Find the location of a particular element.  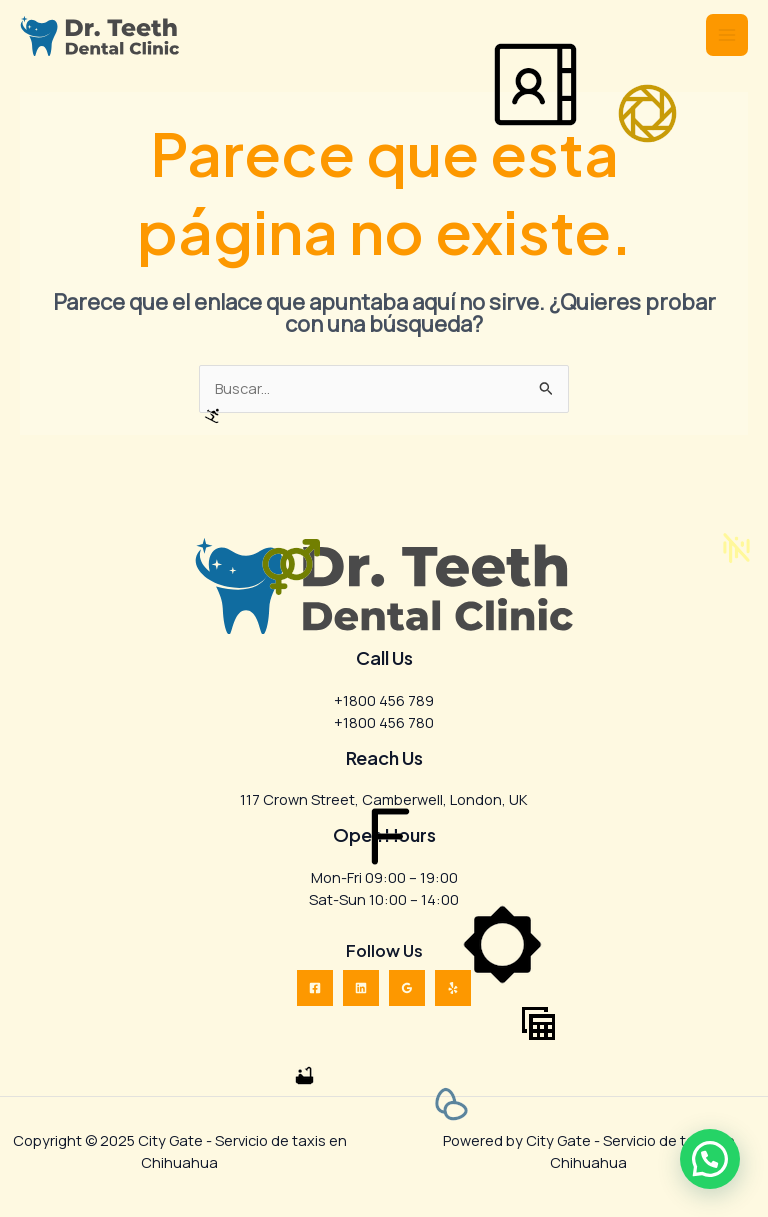

indicates bathroom amenities available is located at coordinates (304, 1075).